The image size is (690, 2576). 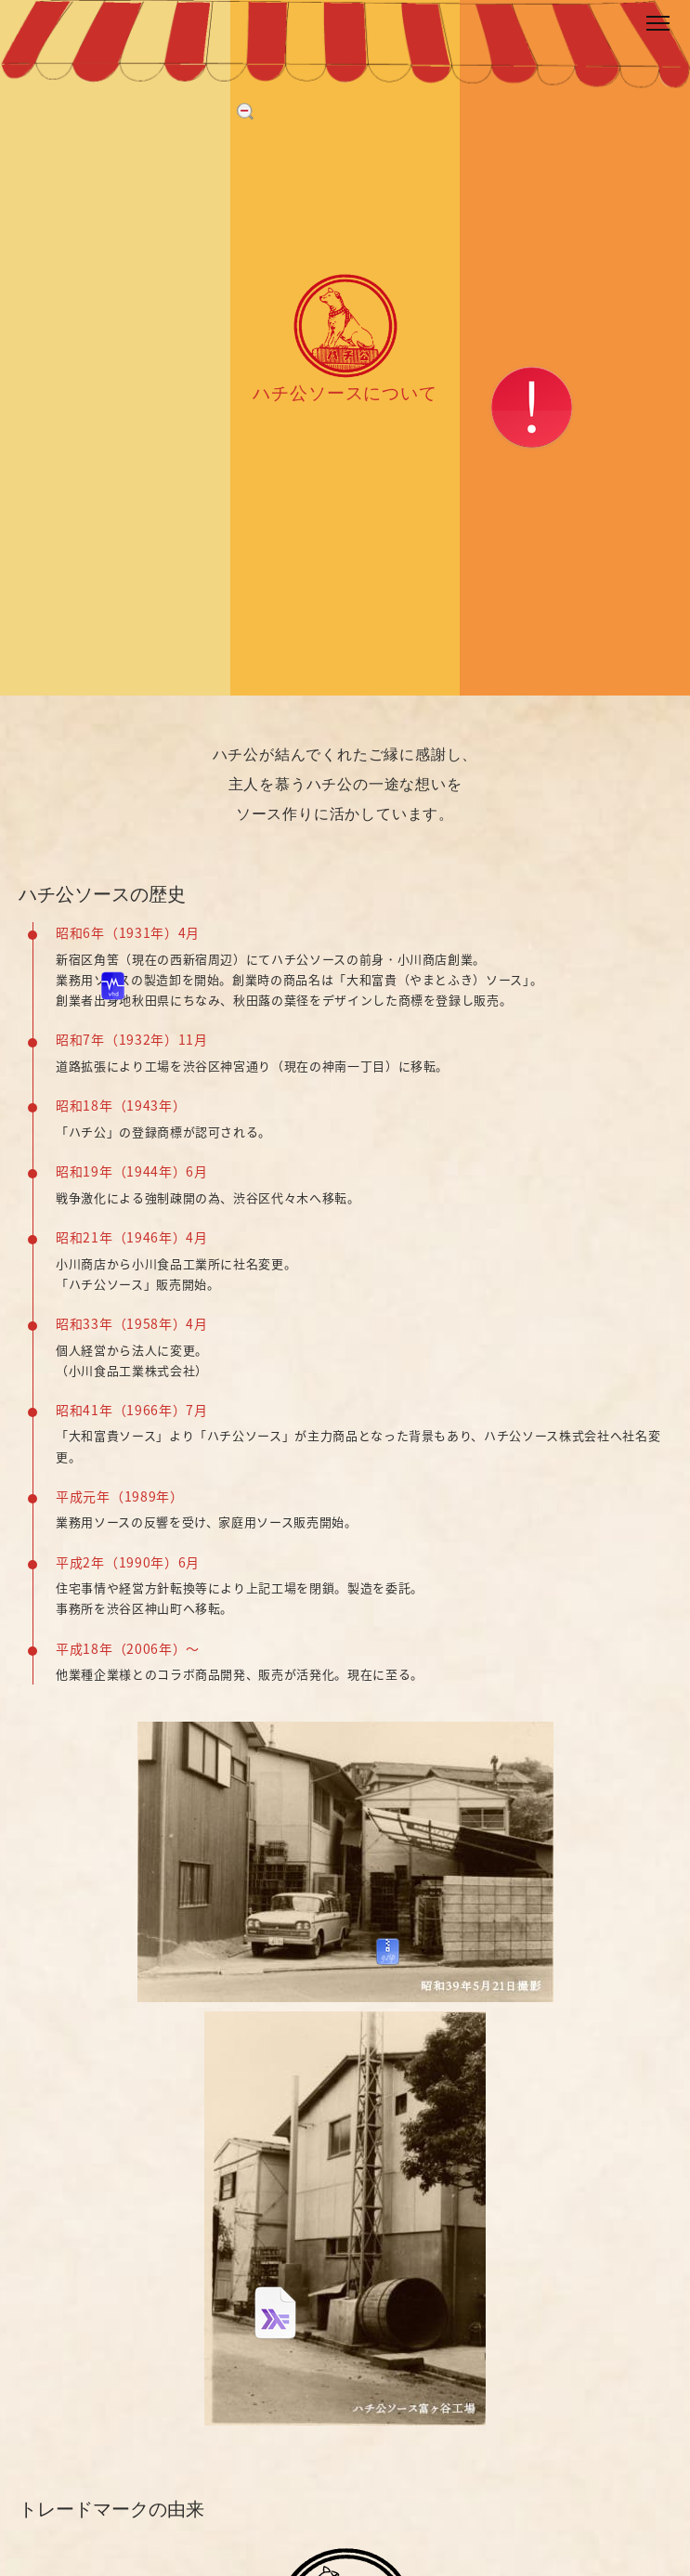 What do you see at coordinates (112, 985) in the screenshot?
I see `virtualbox virtual hard disk file` at bounding box center [112, 985].